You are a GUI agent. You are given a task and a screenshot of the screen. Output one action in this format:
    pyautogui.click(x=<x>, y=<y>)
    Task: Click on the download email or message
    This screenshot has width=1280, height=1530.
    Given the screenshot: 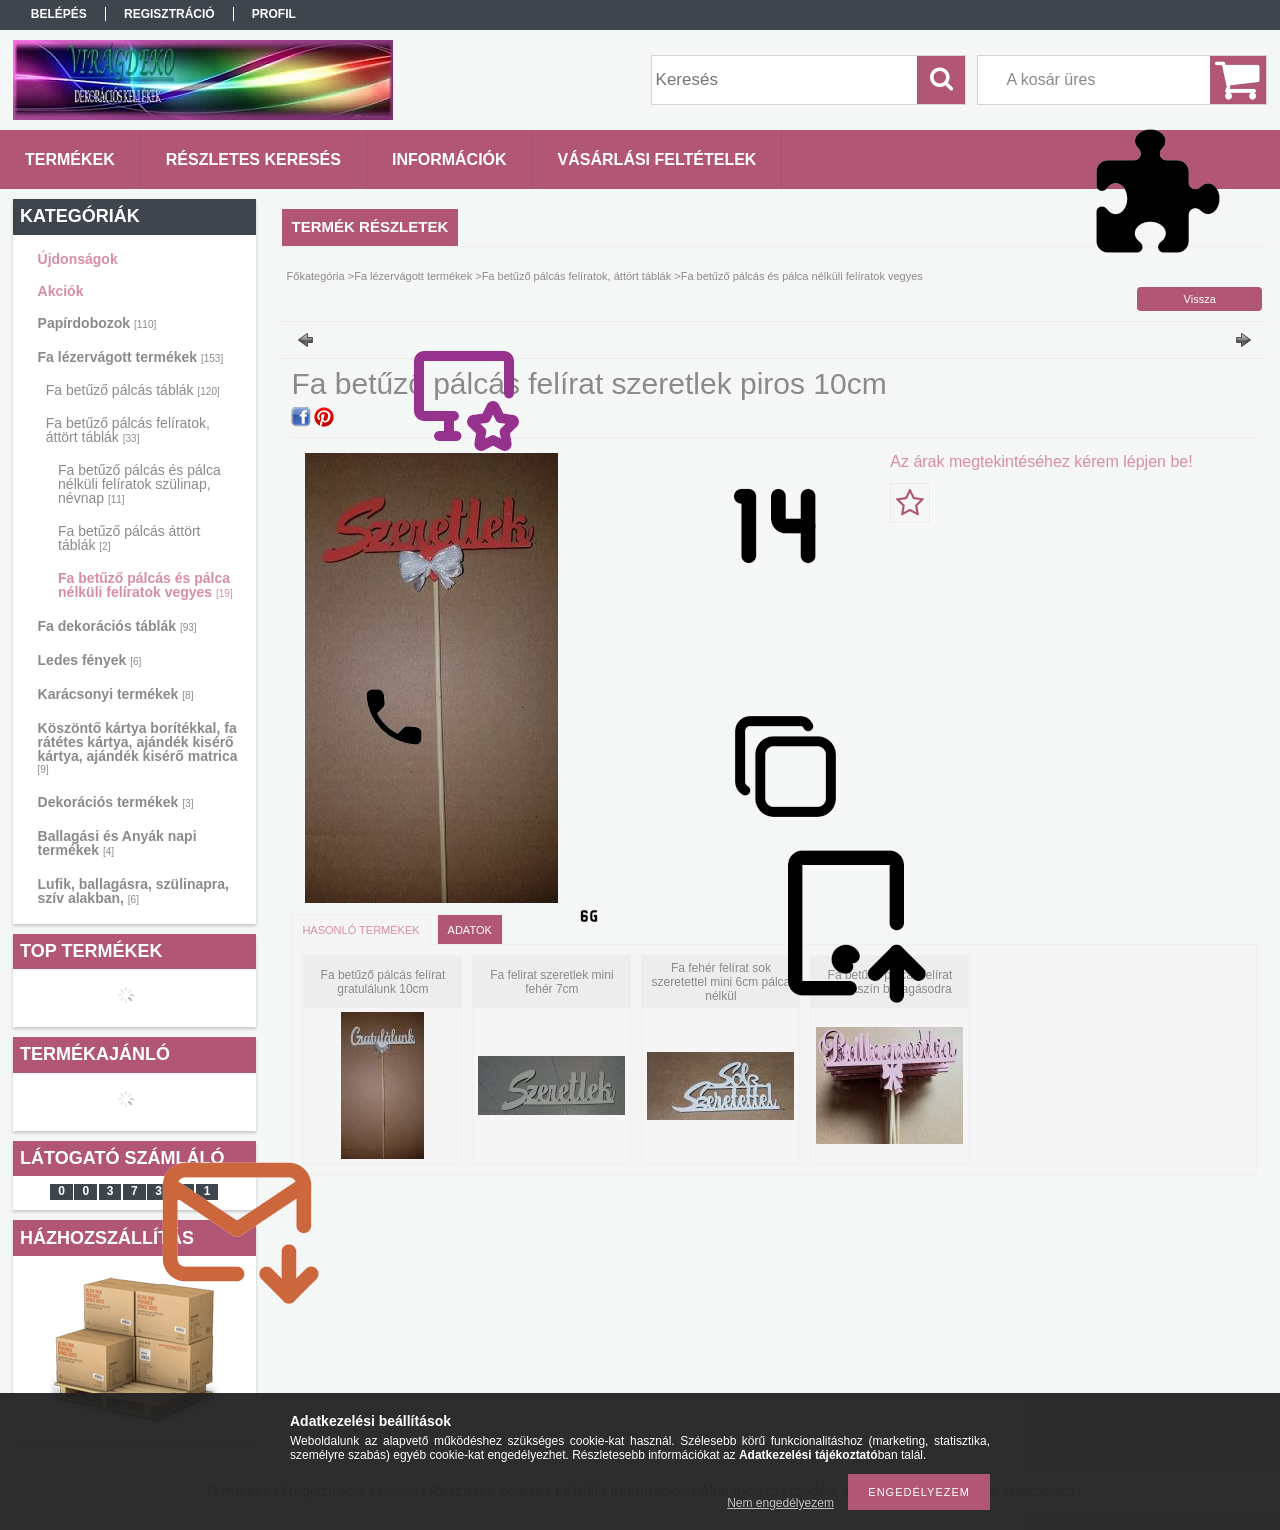 What is the action you would take?
    pyautogui.click(x=237, y=1222)
    